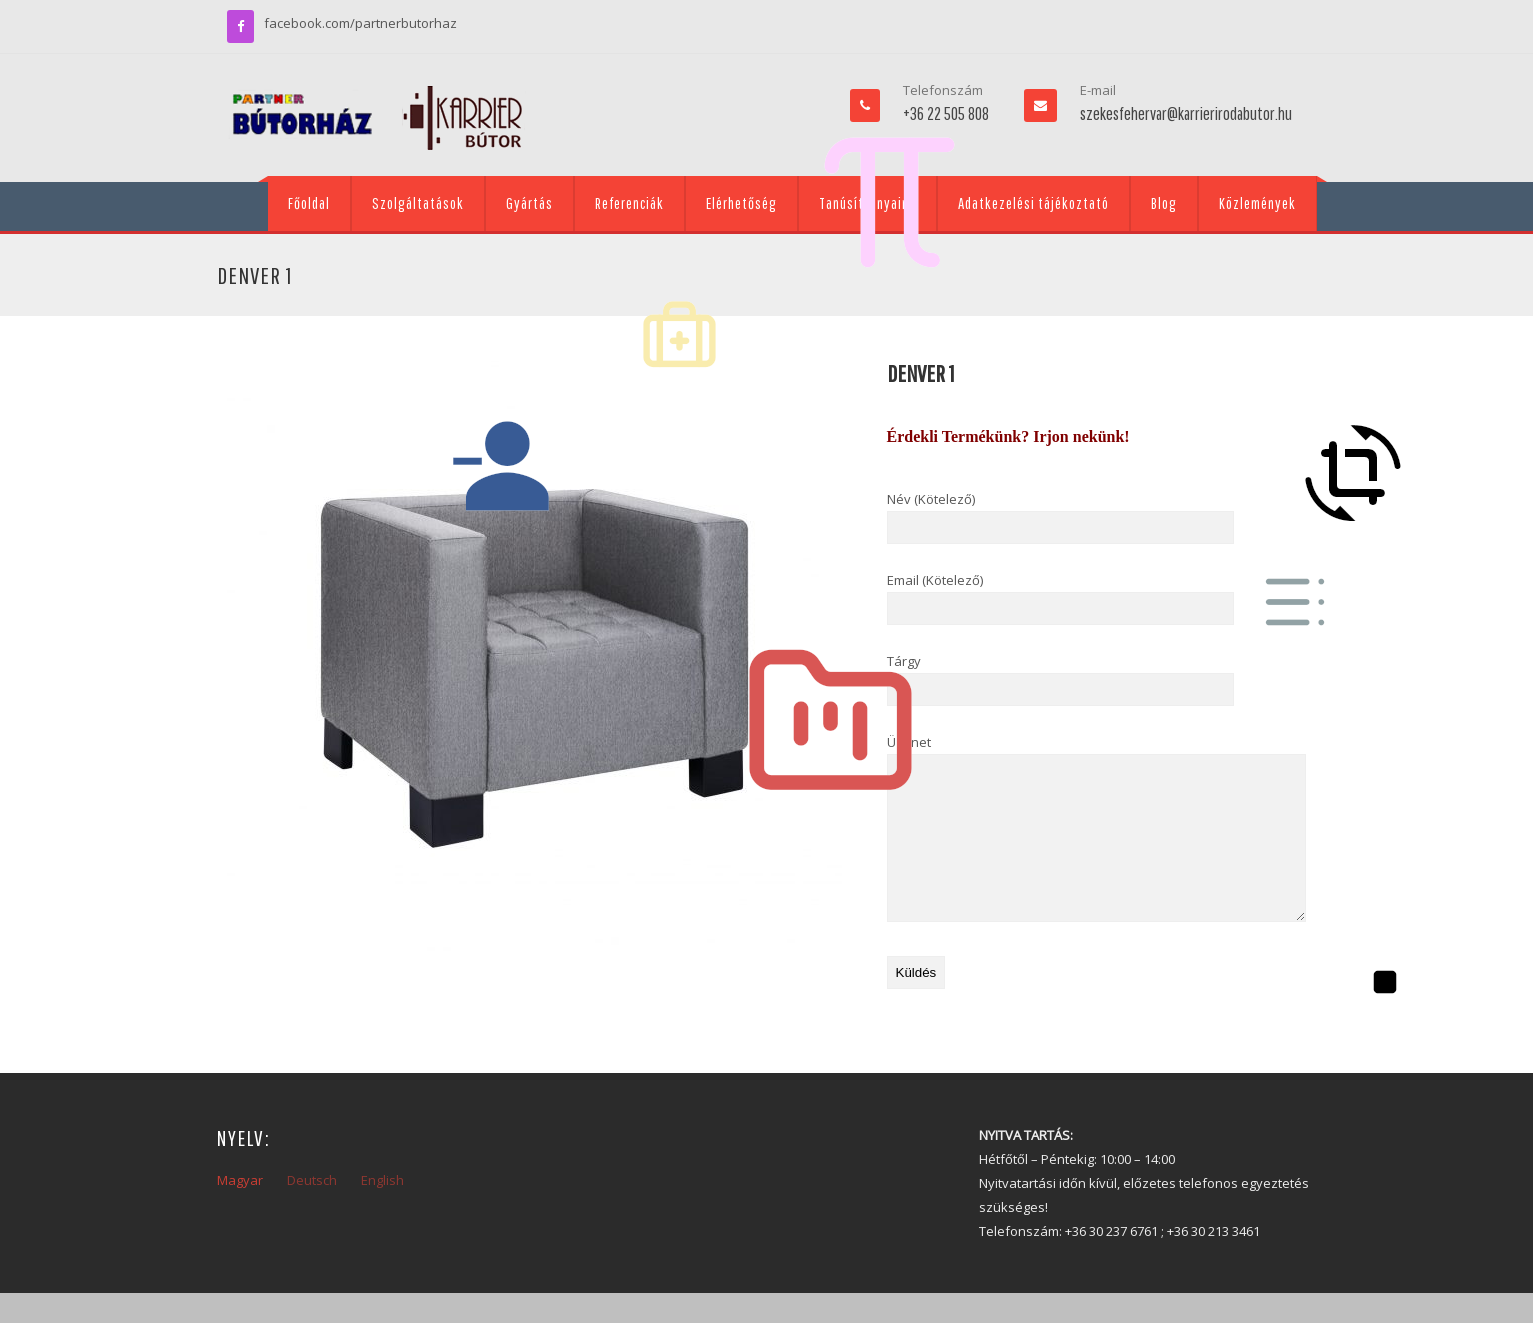  Describe the element at coordinates (830, 723) in the screenshot. I see `open kanban board folder` at that location.